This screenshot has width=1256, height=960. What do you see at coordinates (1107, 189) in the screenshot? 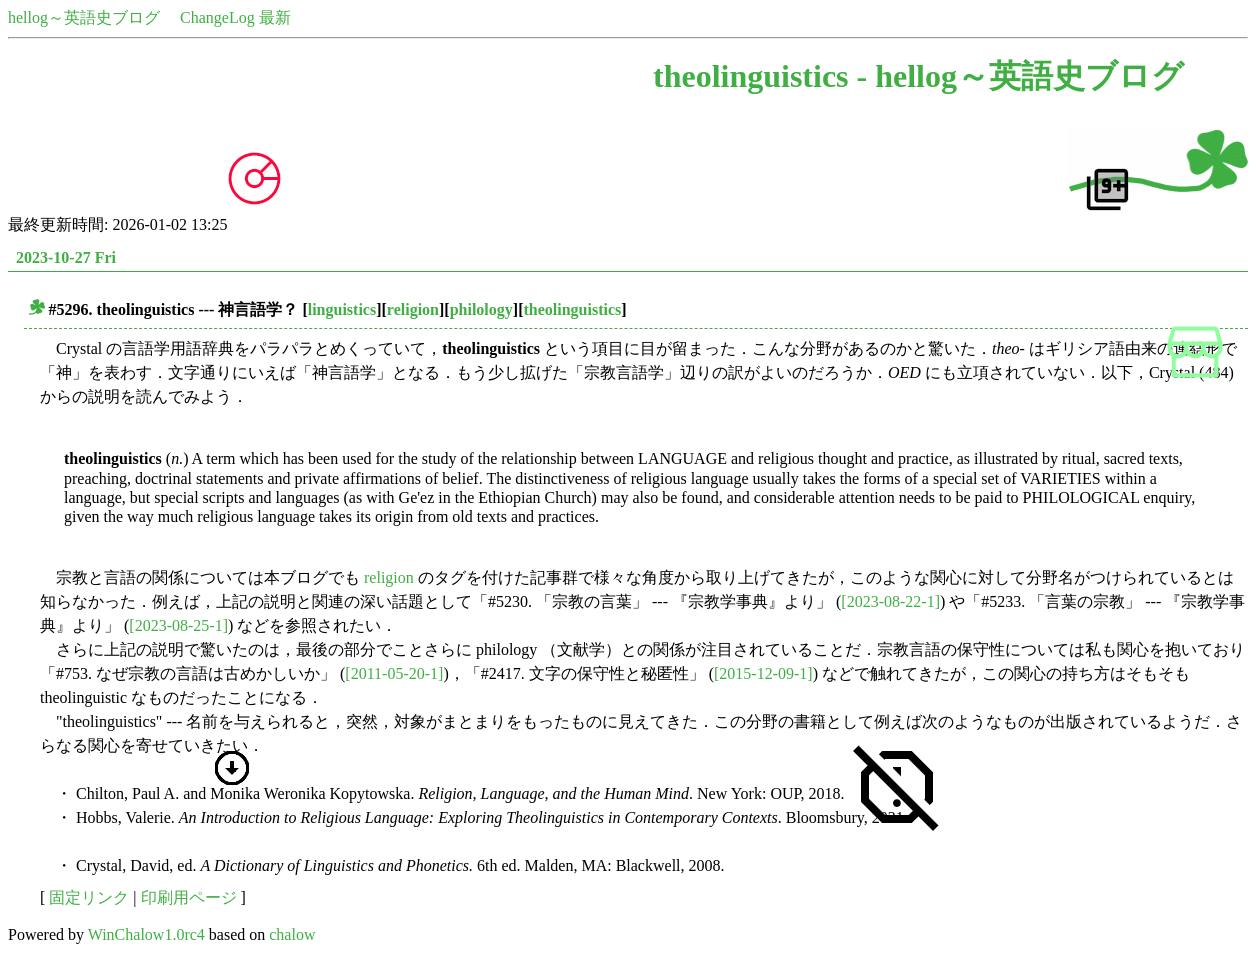
I see `indicates 9 or more items in a stack or collection` at bounding box center [1107, 189].